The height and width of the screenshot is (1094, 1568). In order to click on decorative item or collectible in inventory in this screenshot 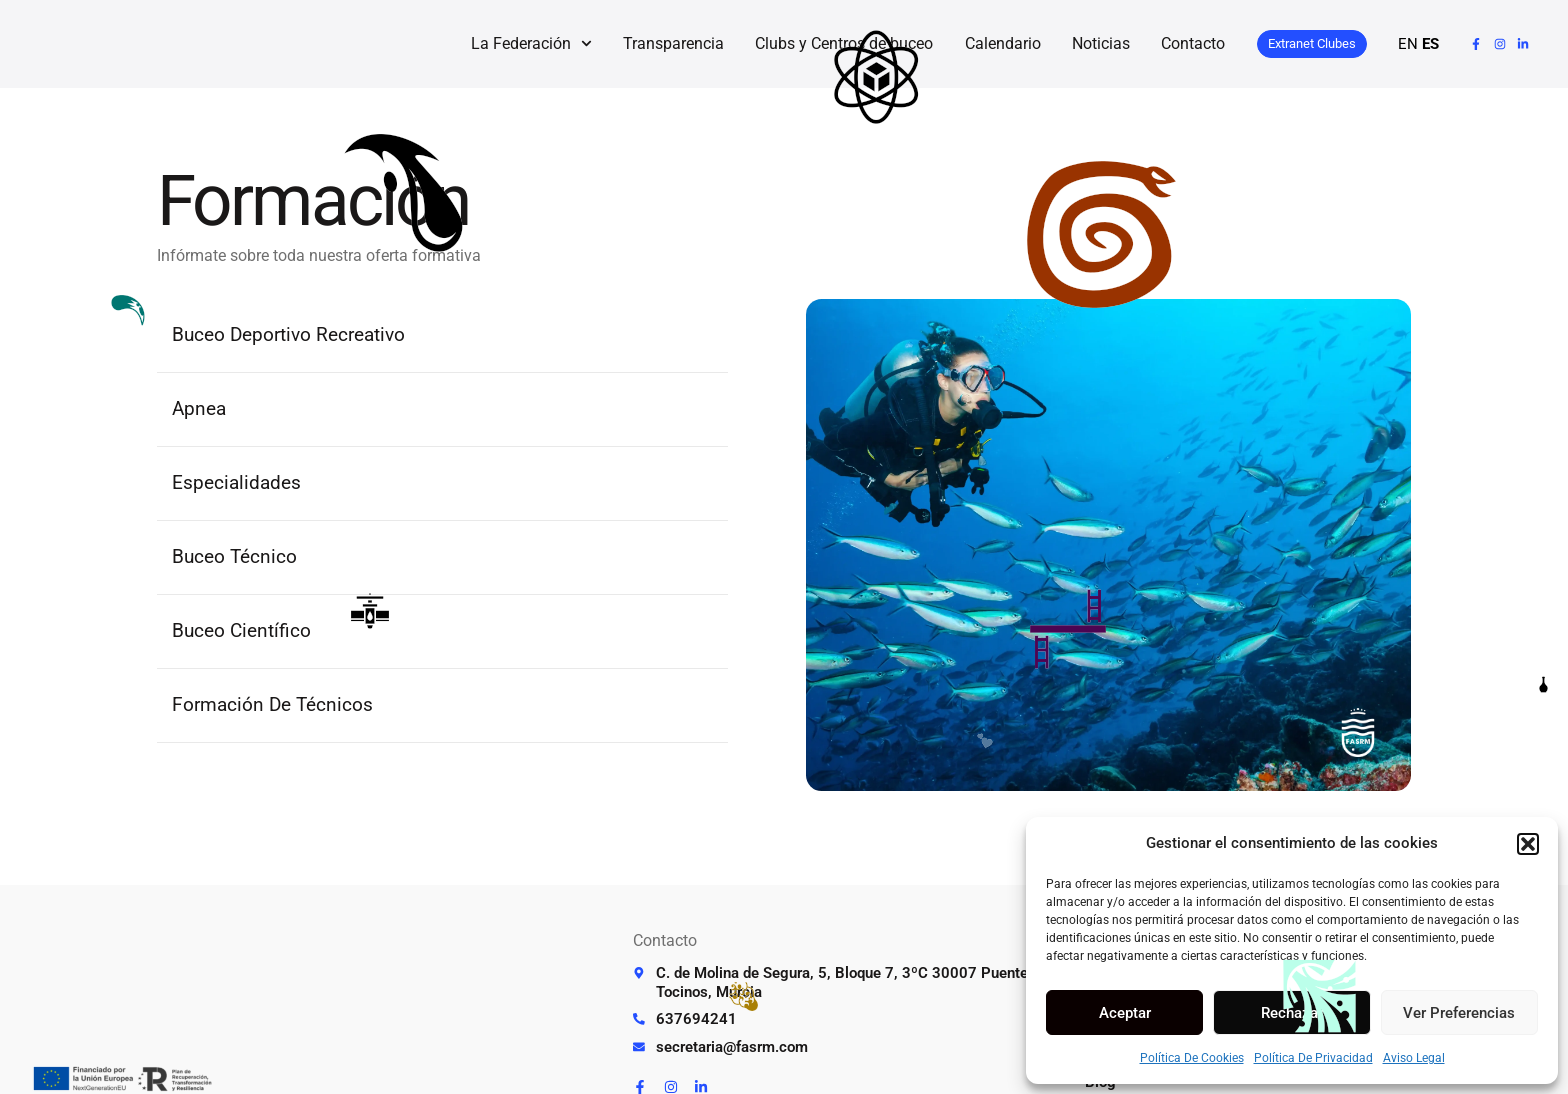, I will do `click(1543, 684)`.